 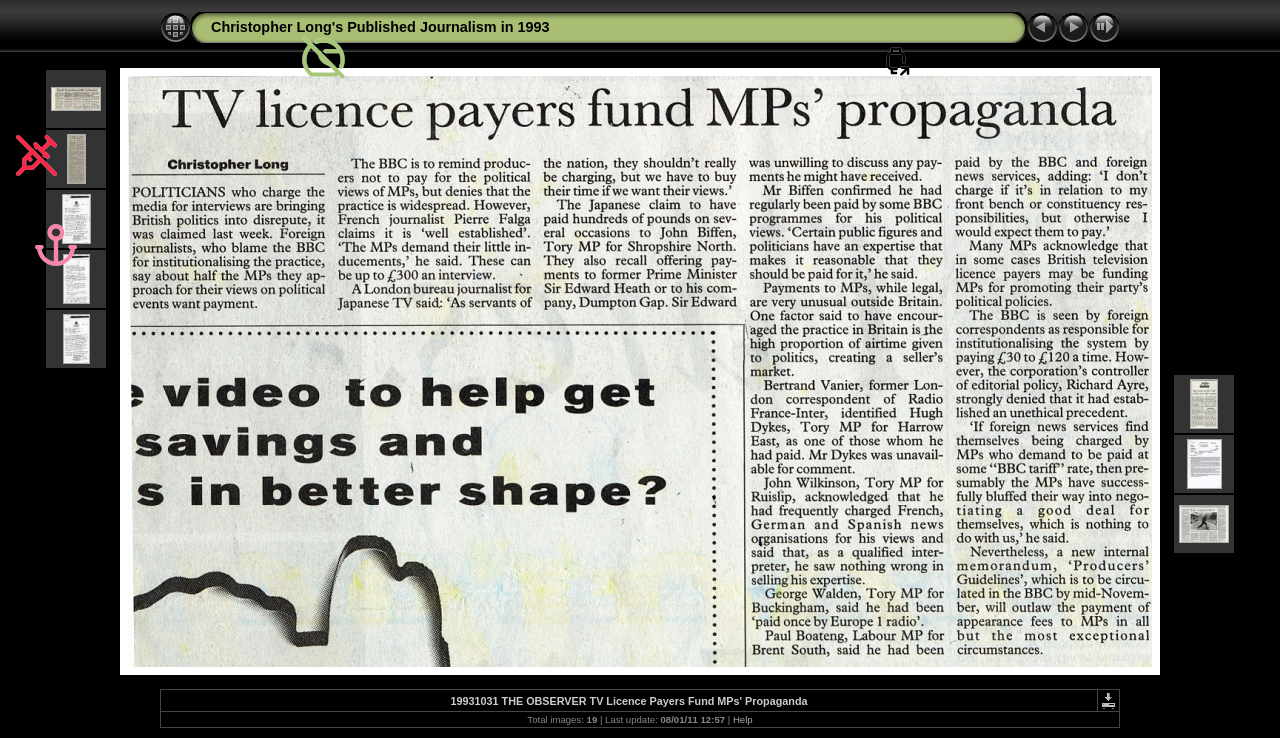 I want to click on share content from your smartwatch, so click(x=896, y=61).